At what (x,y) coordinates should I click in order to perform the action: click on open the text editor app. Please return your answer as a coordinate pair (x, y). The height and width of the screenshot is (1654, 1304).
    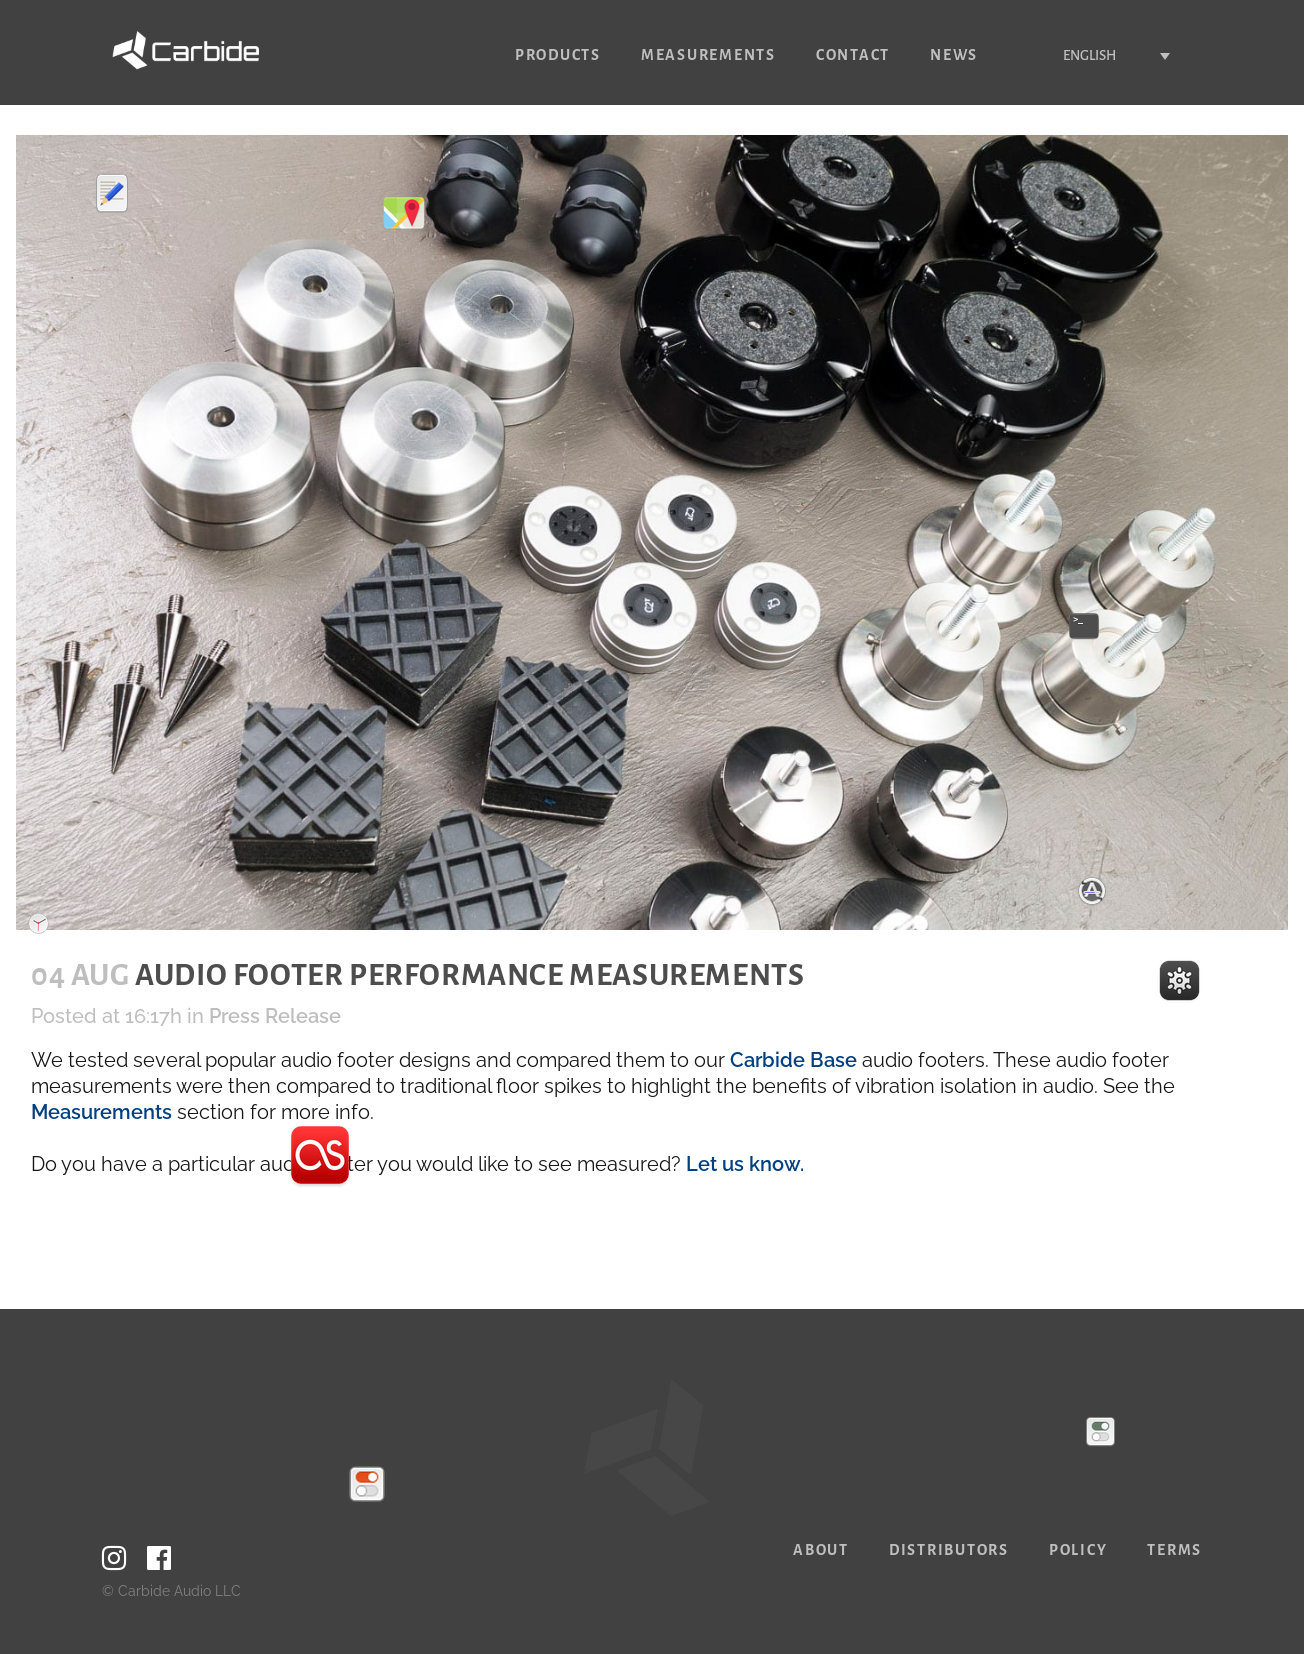
    Looking at the image, I should click on (112, 193).